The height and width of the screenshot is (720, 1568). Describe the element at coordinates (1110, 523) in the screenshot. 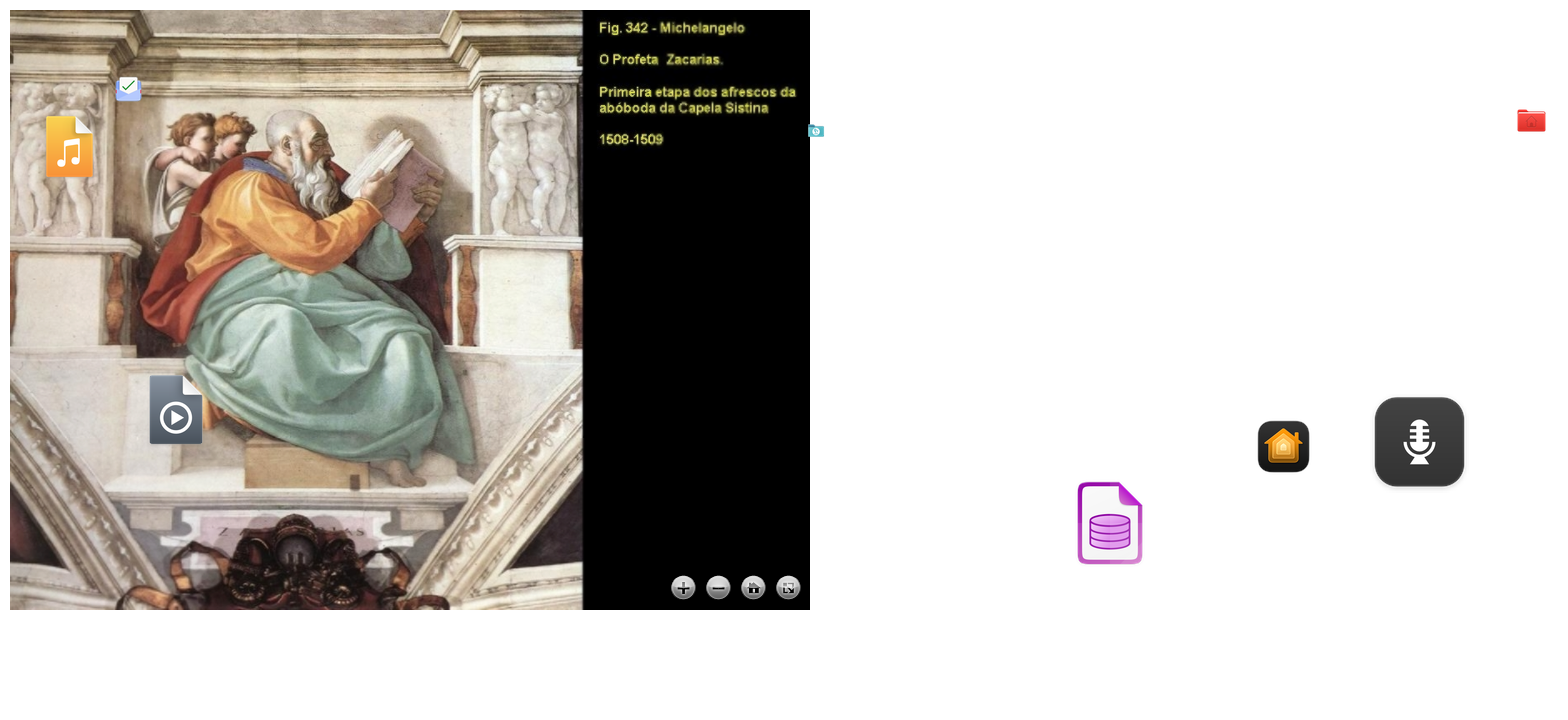

I see `libreoffice base database file` at that location.